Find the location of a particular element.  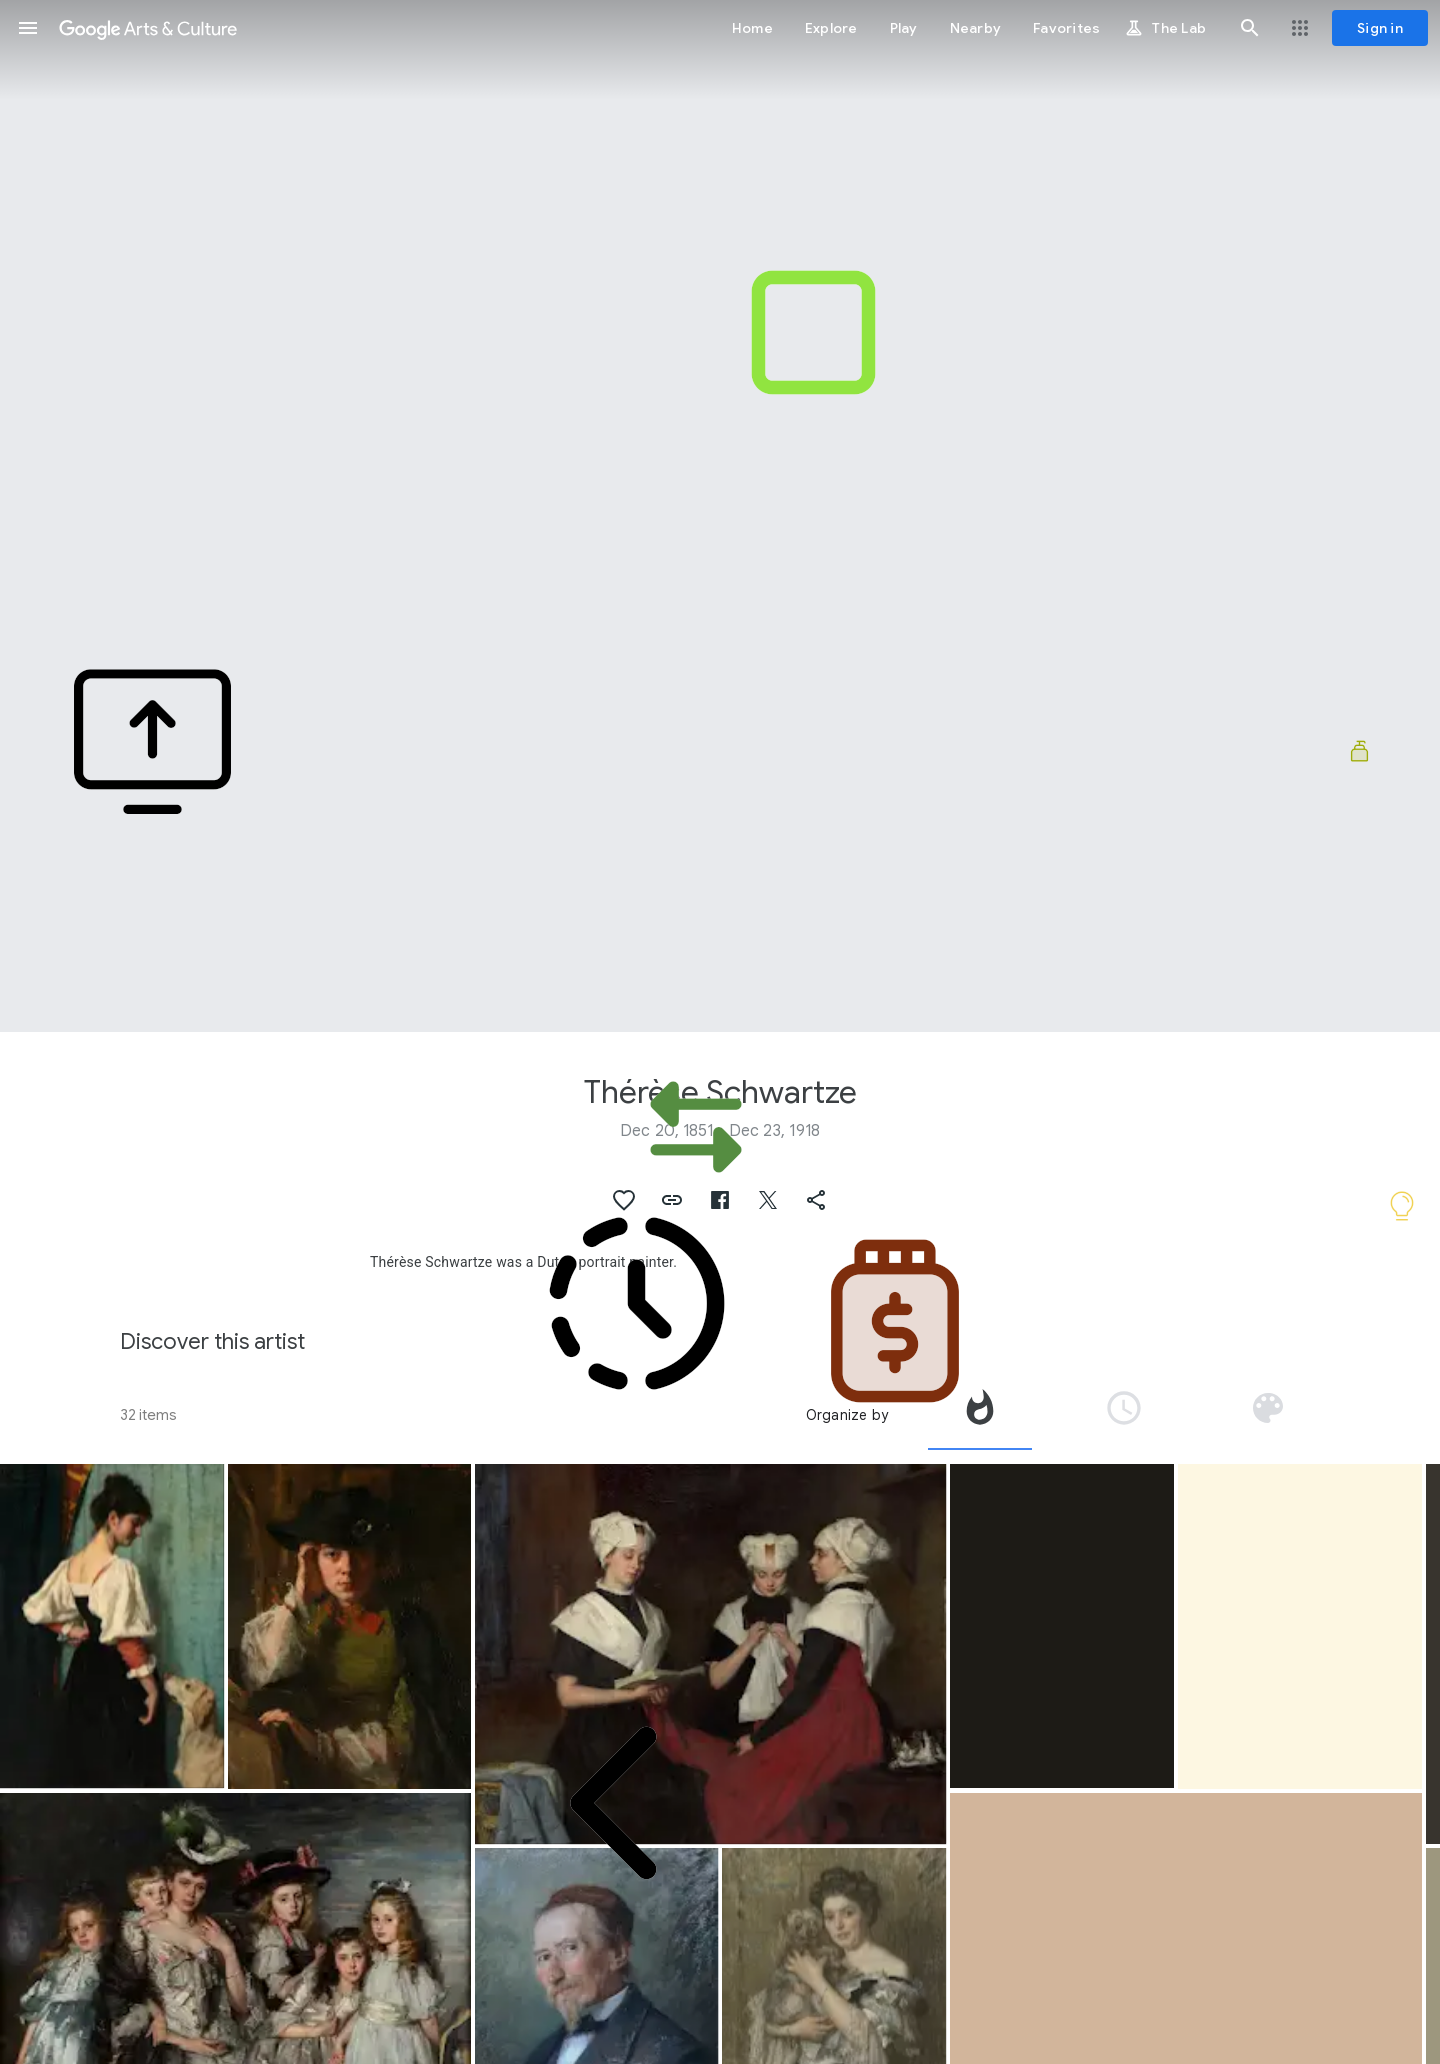

toggle viewing history on or off is located at coordinates (636, 1303).